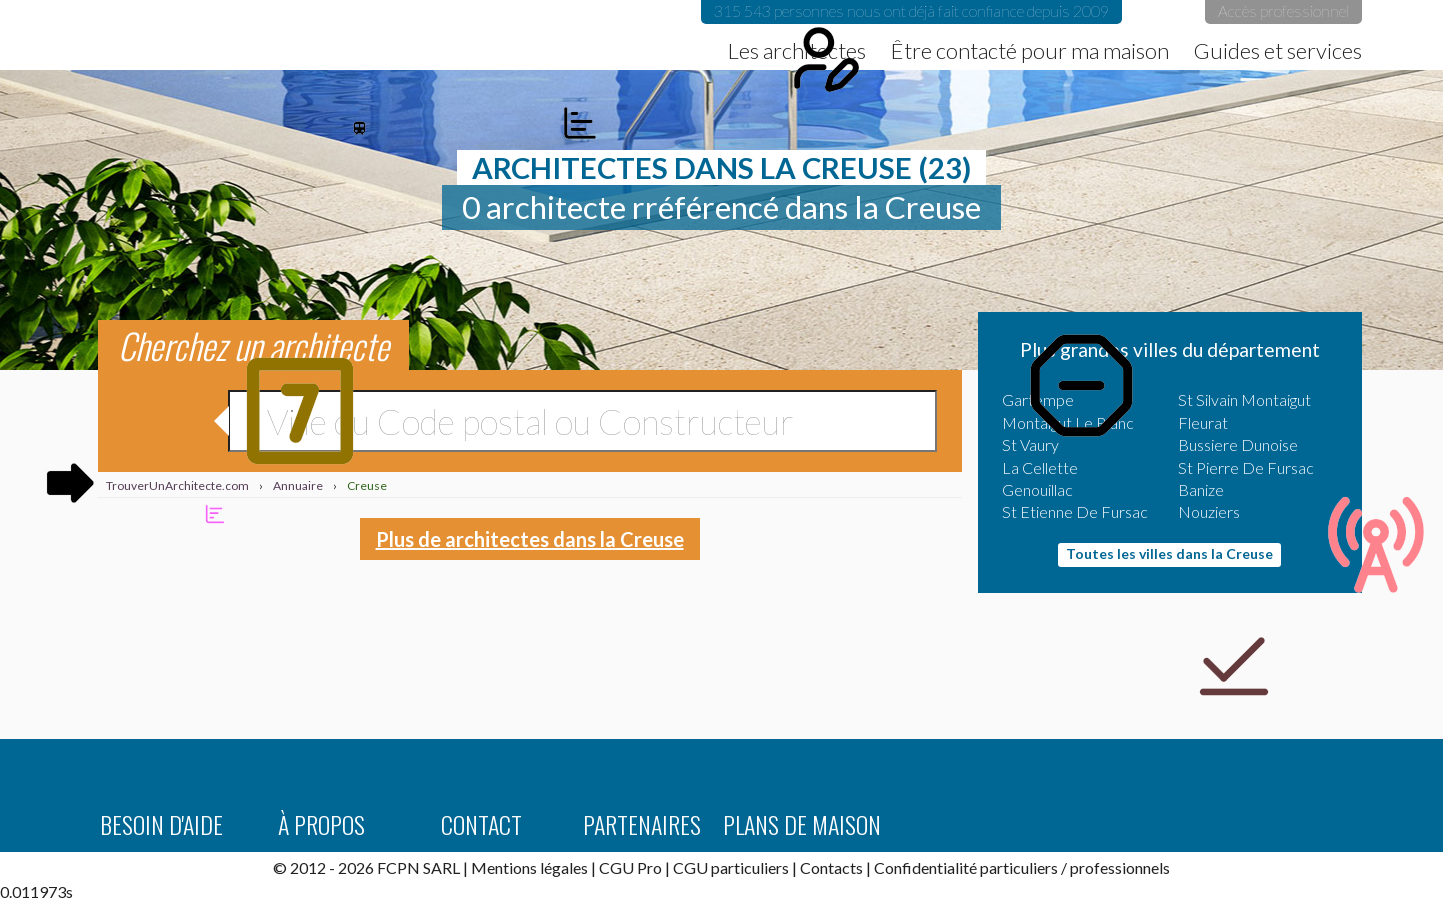 The image size is (1443, 916). Describe the element at coordinates (580, 123) in the screenshot. I see `view bar chart analytics` at that location.